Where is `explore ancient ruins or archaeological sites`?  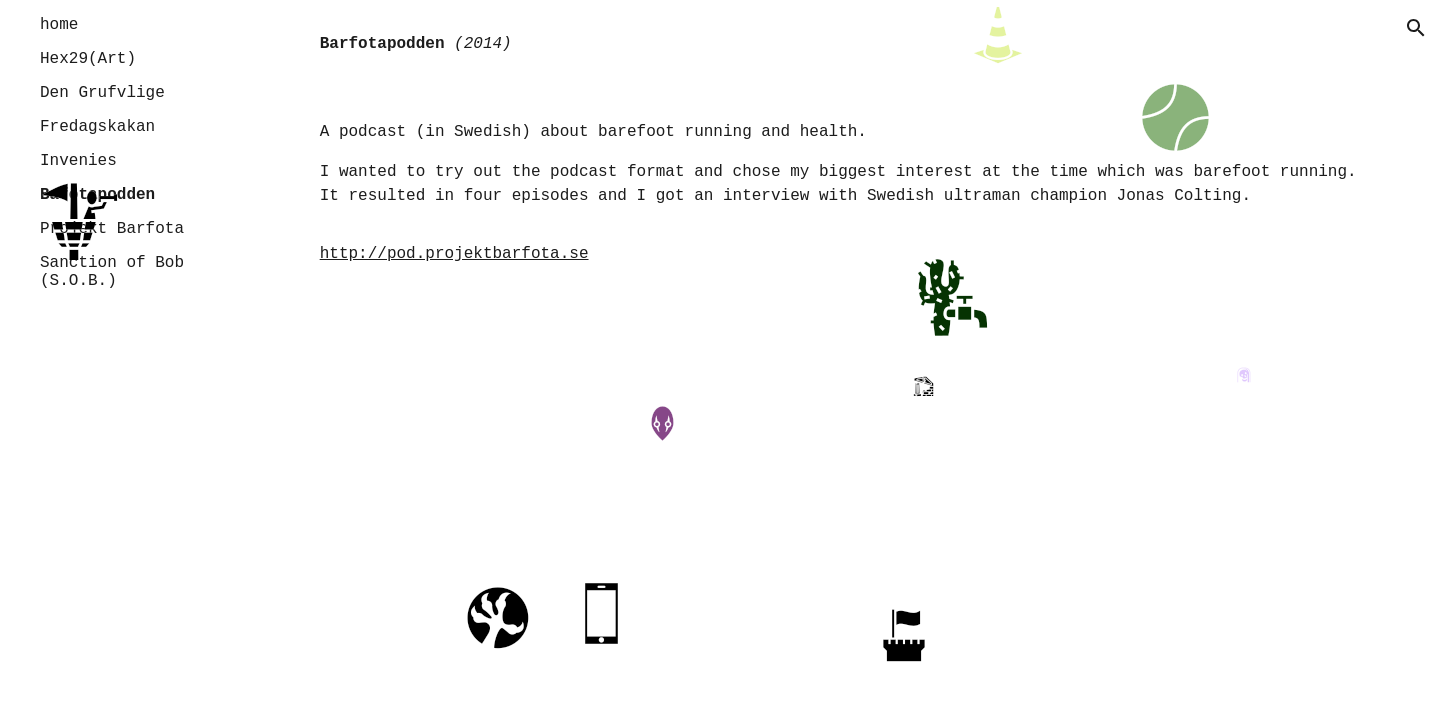
explore ancient ruins or archaeological sites is located at coordinates (923, 386).